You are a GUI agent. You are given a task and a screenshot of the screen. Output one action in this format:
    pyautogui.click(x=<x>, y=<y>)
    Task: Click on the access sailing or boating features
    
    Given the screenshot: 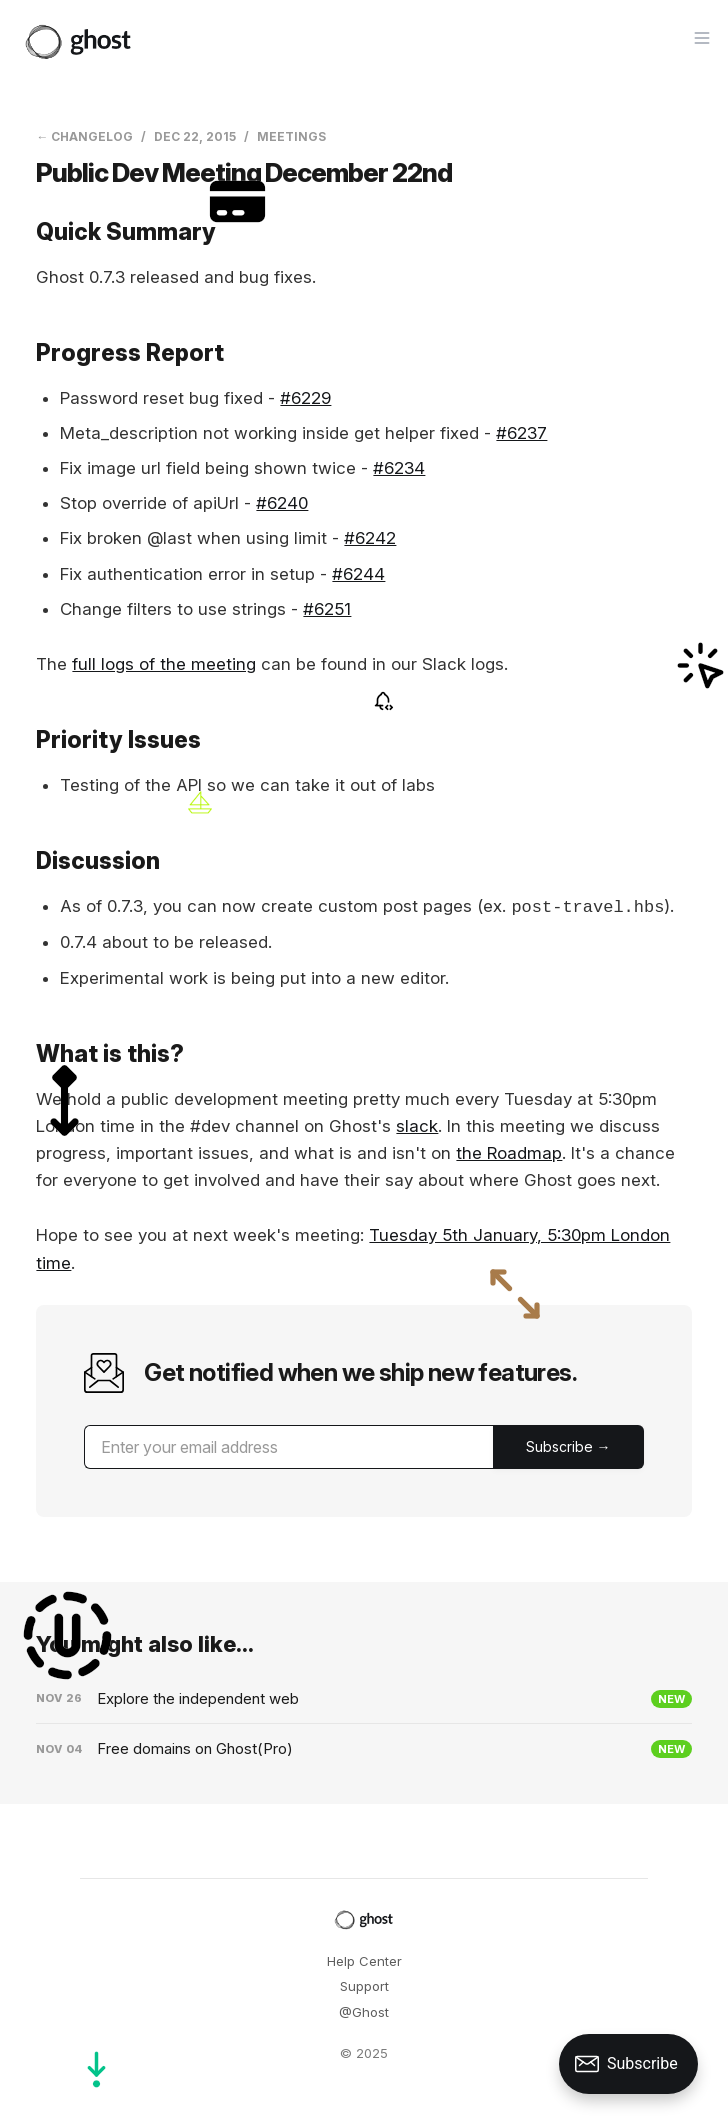 What is the action you would take?
    pyautogui.click(x=200, y=804)
    